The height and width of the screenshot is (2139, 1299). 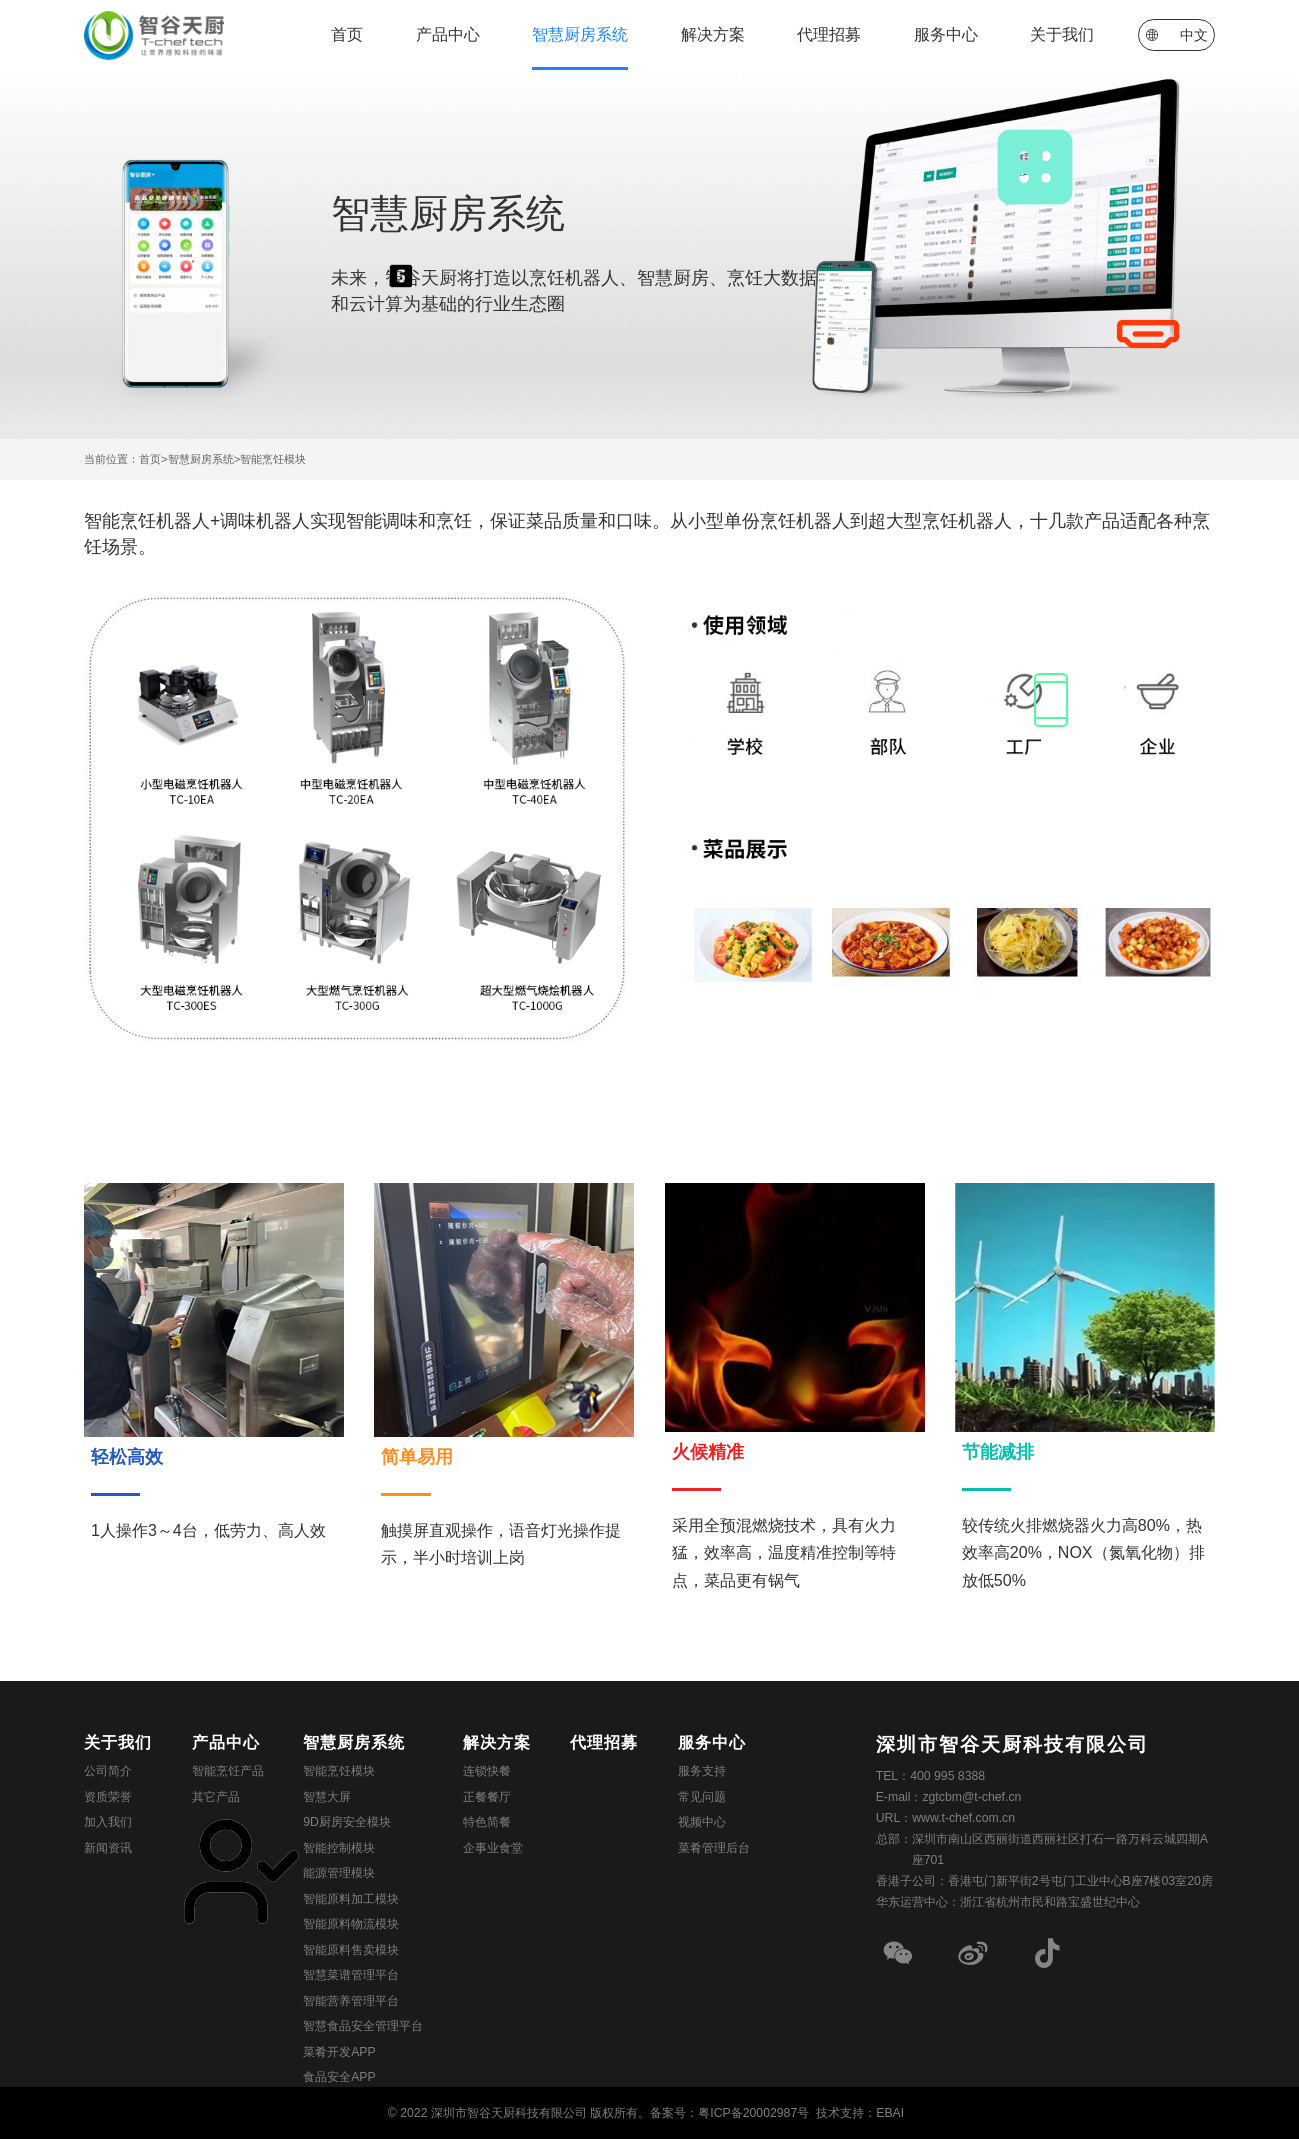 What do you see at coordinates (401, 276) in the screenshot?
I see `select option 6 from a numbered list` at bounding box center [401, 276].